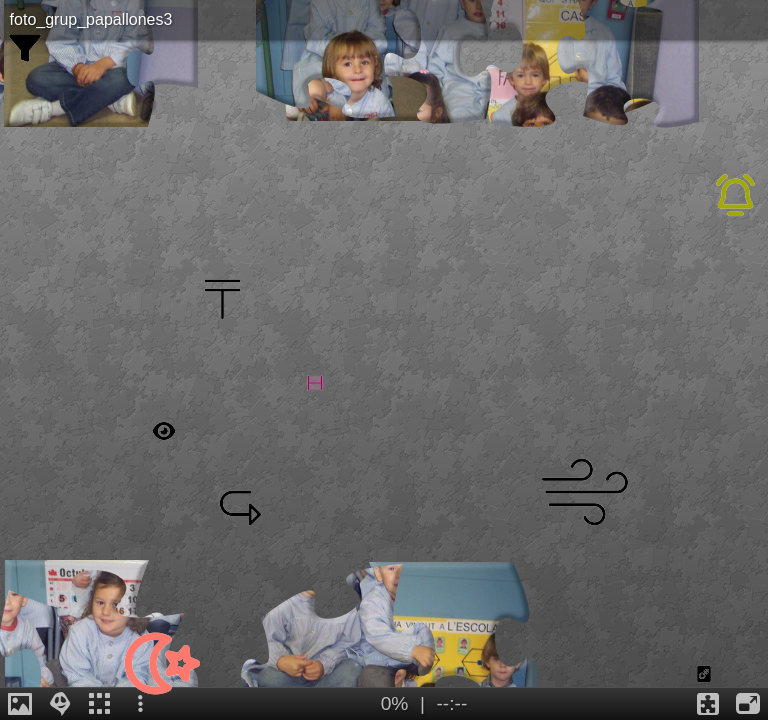 Image resolution: width=768 pixels, height=720 pixels. What do you see at coordinates (585, 492) in the screenshot?
I see `indicates current wind conditions` at bounding box center [585, 492].